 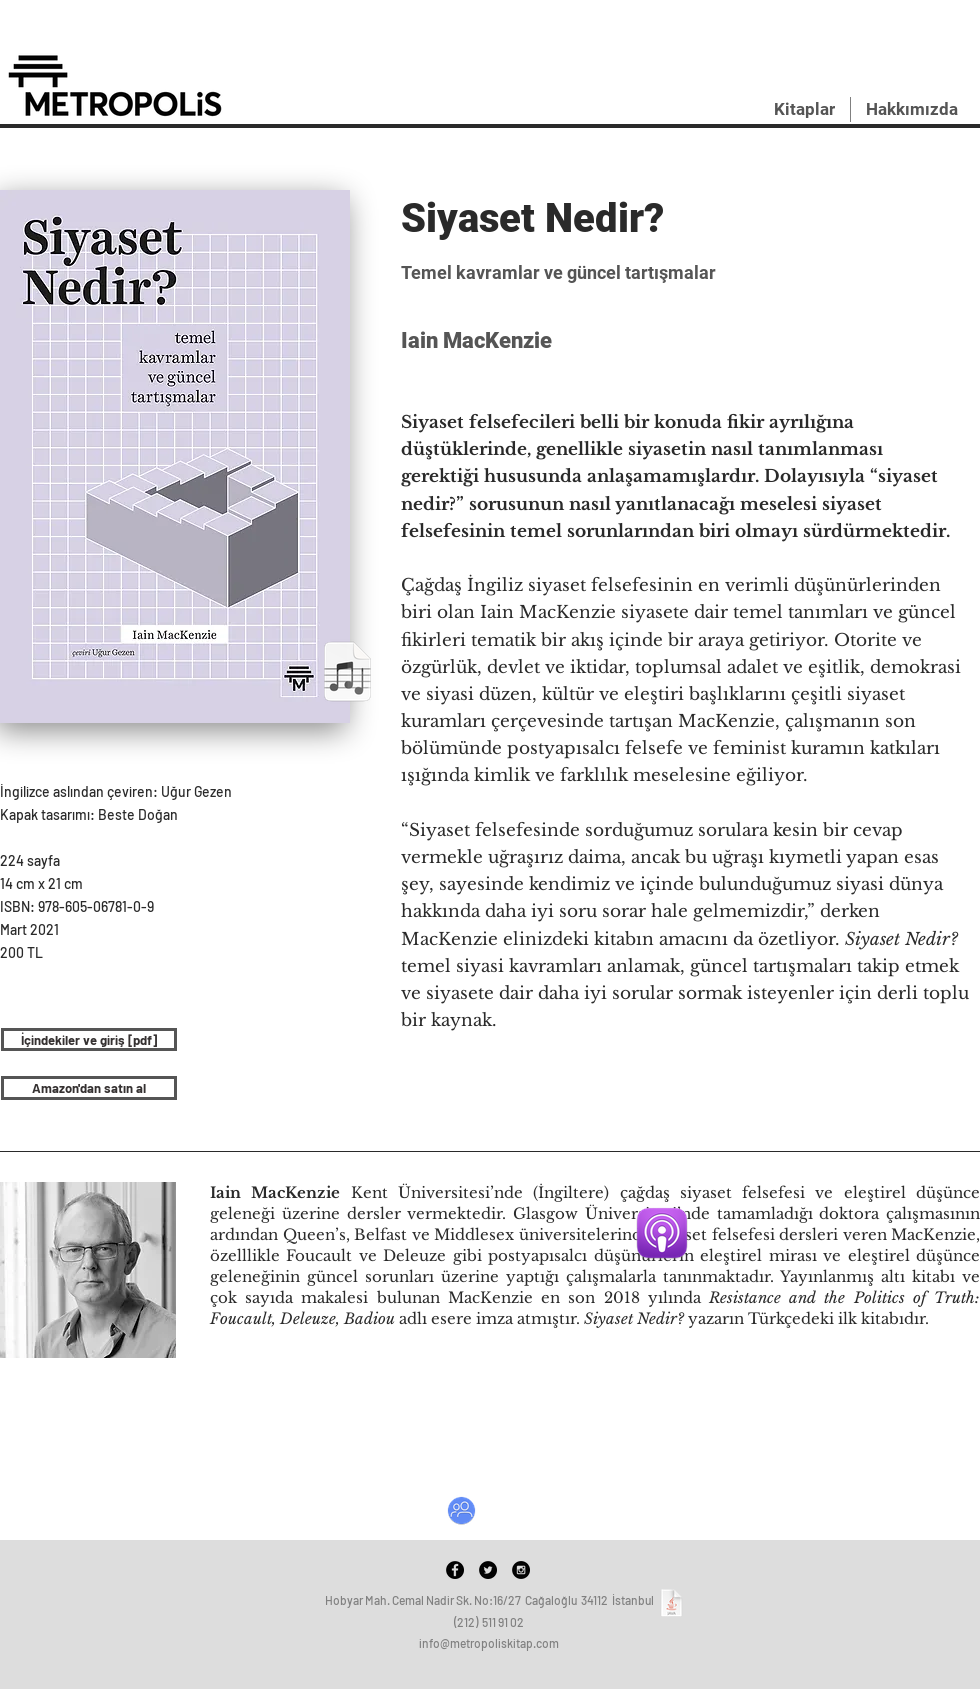 I want to click on a java source code file, so click(x=671, y=1603).